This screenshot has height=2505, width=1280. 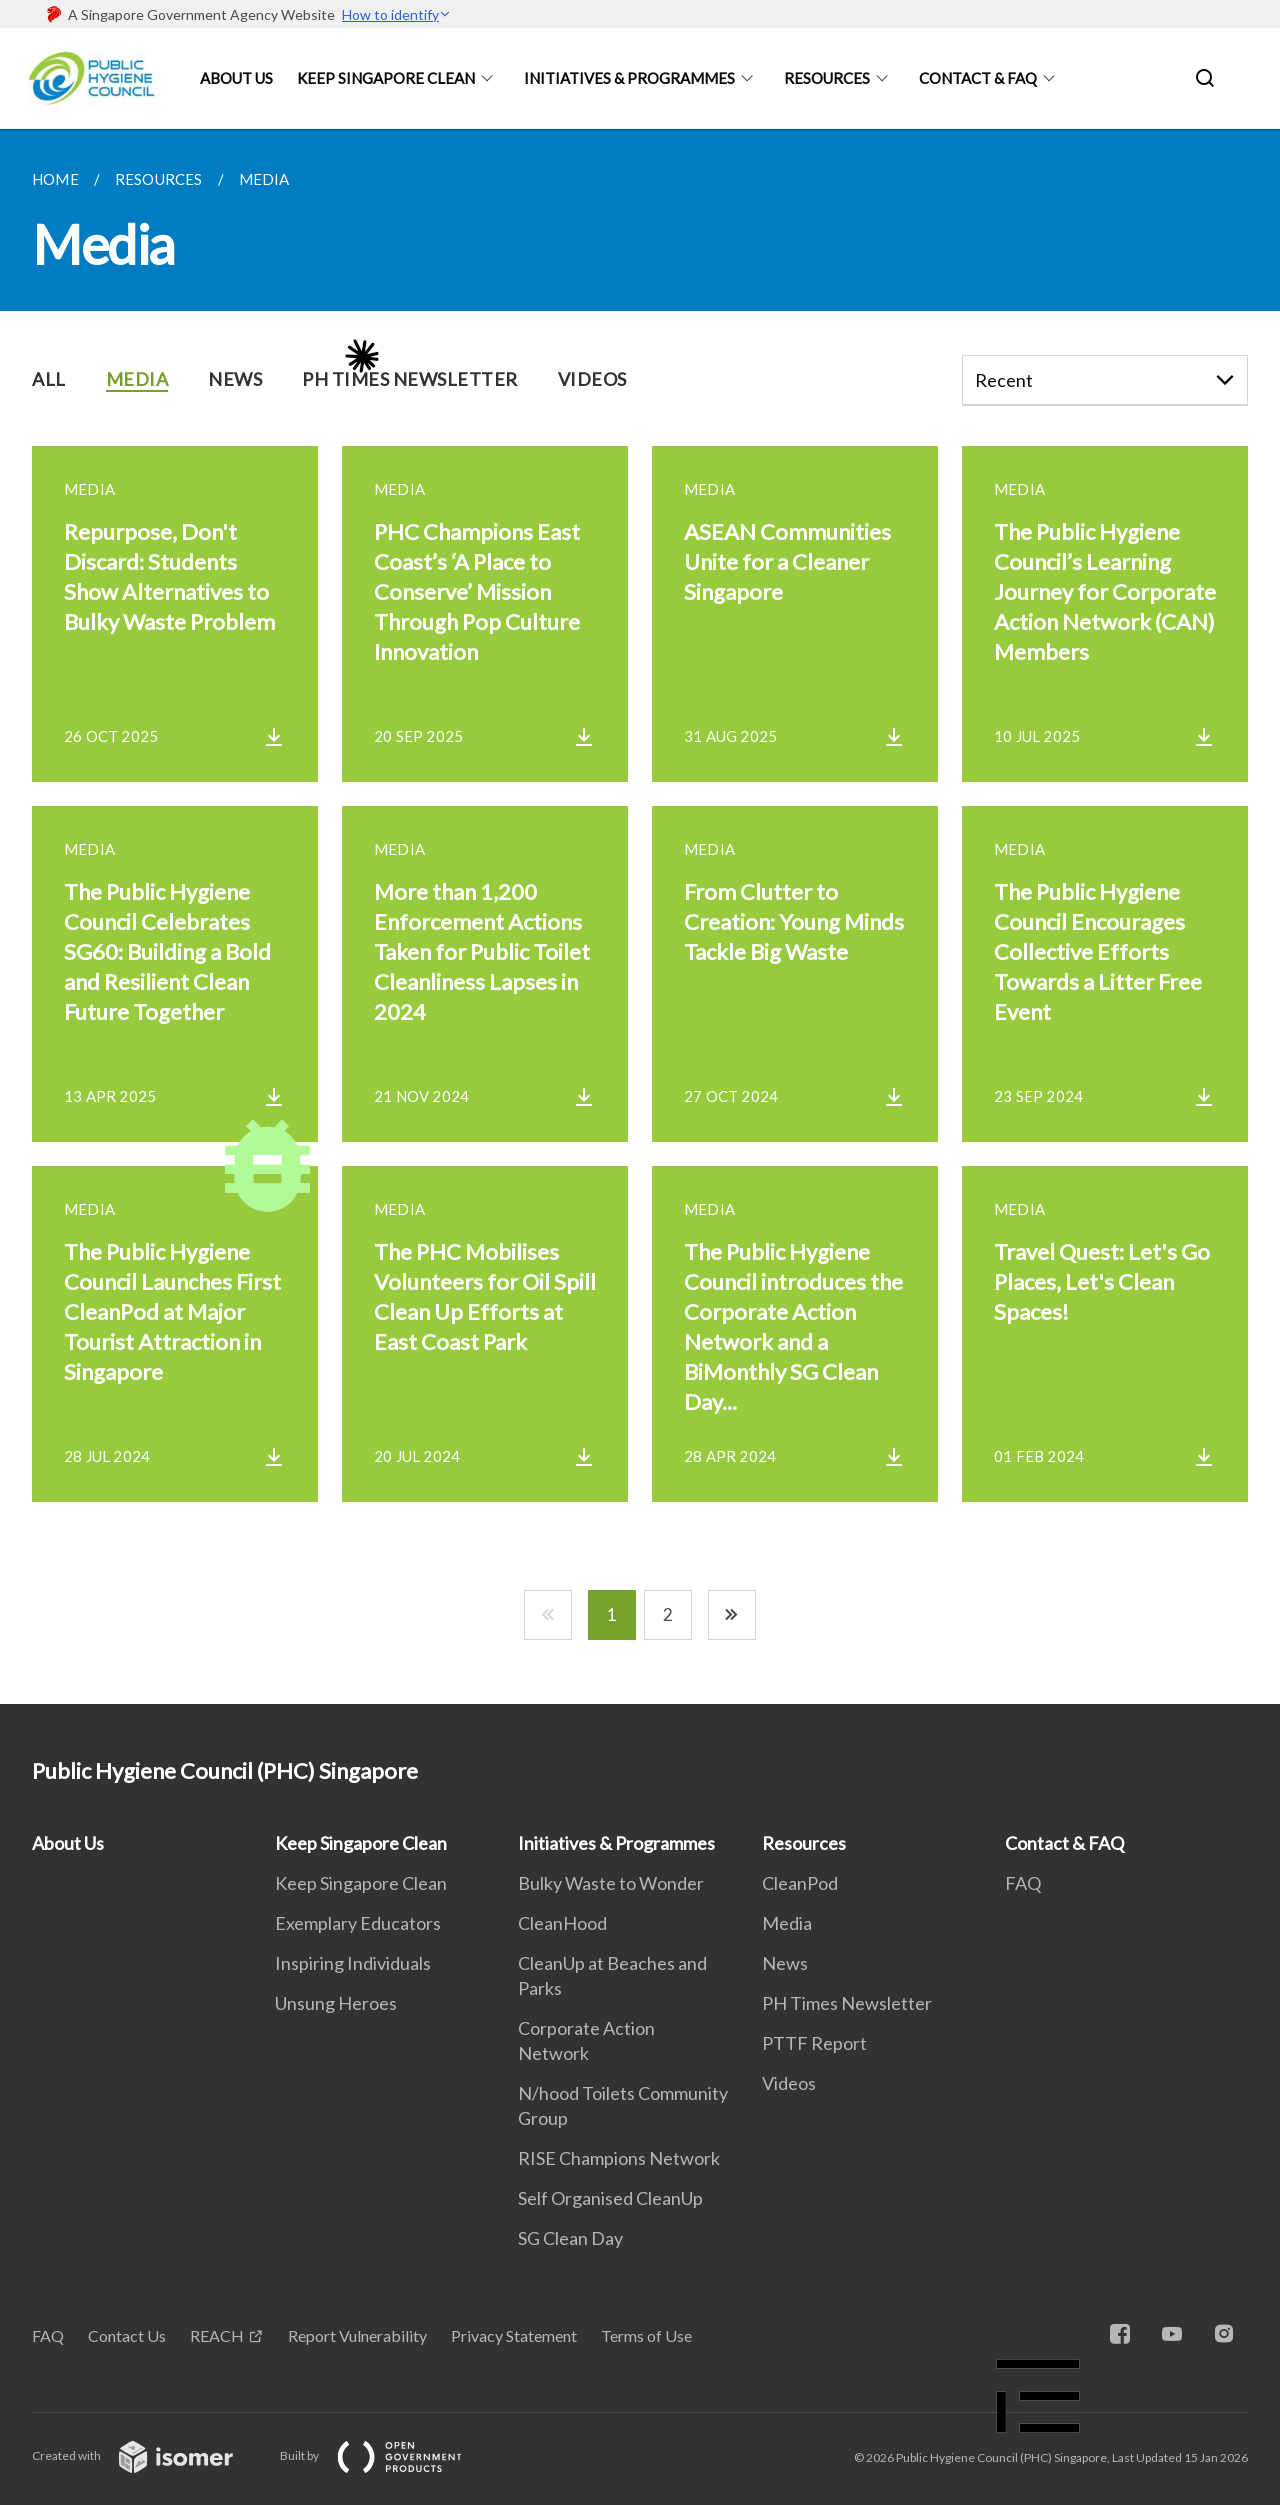 I want to click on insert a block quote, so click(x=1038, y=2396).